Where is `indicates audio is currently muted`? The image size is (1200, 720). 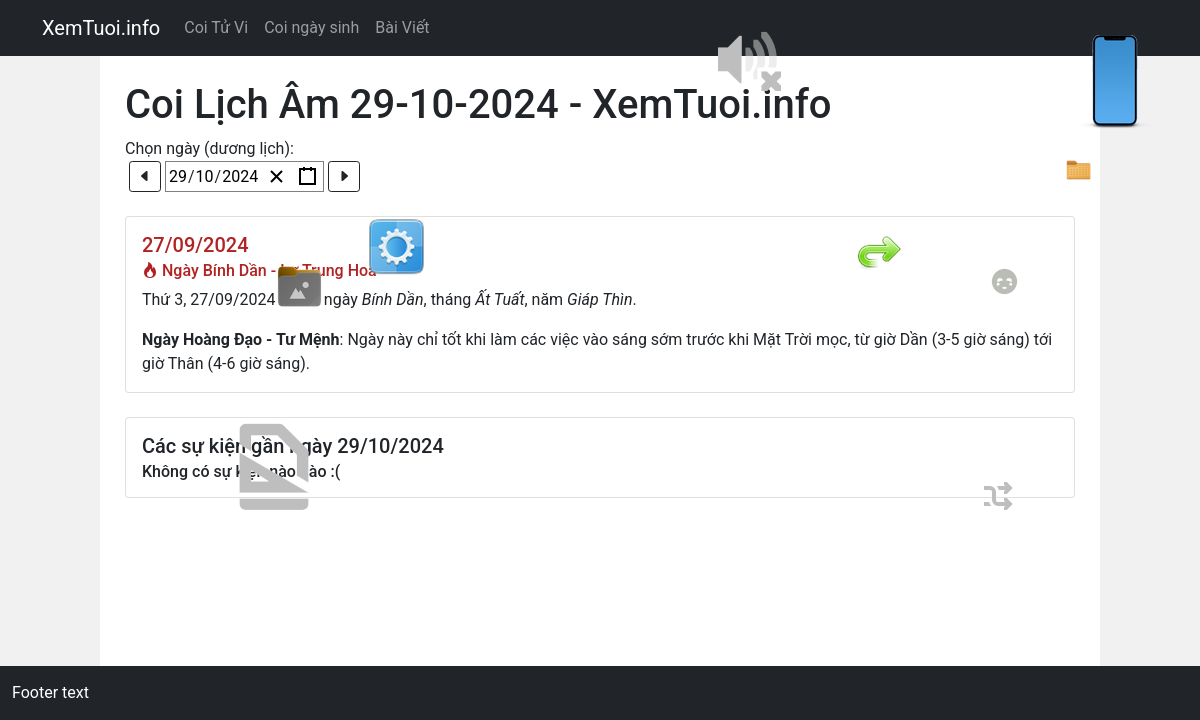 indicates audio is currently muted is located at coordinates (749, 59).